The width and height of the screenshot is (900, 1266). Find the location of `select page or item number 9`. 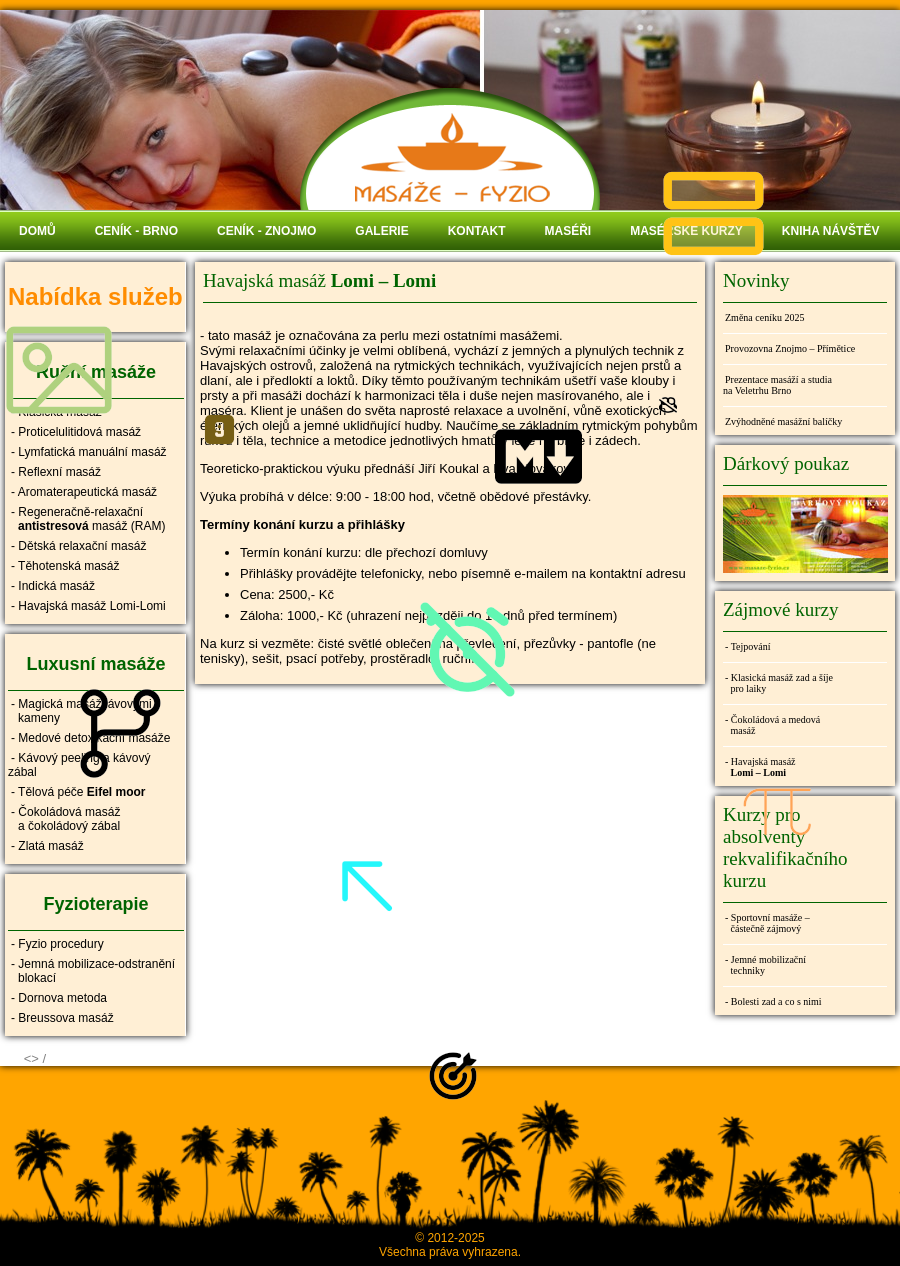

select page or item number 9 is located at coordinates (219, 429).